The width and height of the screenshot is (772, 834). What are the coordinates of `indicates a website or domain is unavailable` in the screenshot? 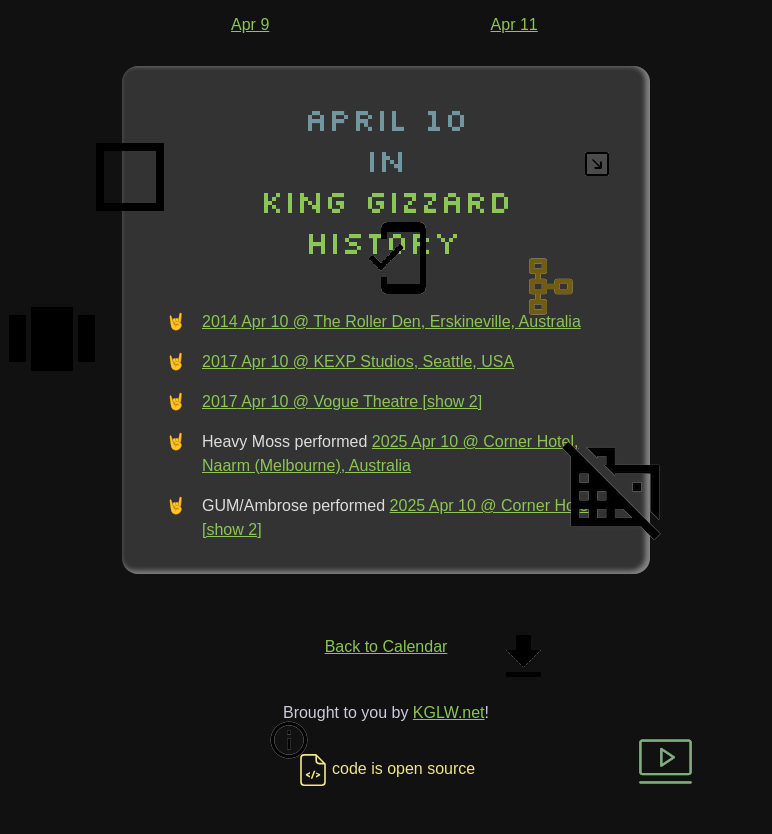 It's located at (615, 487).